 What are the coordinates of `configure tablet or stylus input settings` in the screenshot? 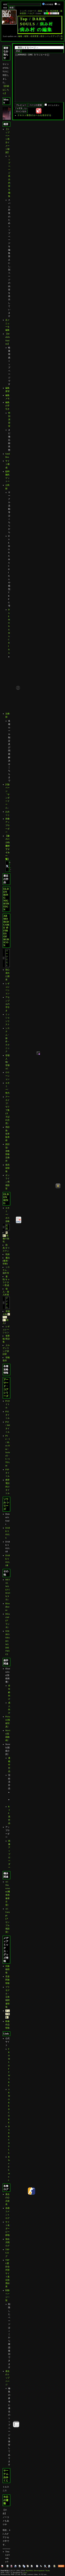 It's located at (16, 2424).